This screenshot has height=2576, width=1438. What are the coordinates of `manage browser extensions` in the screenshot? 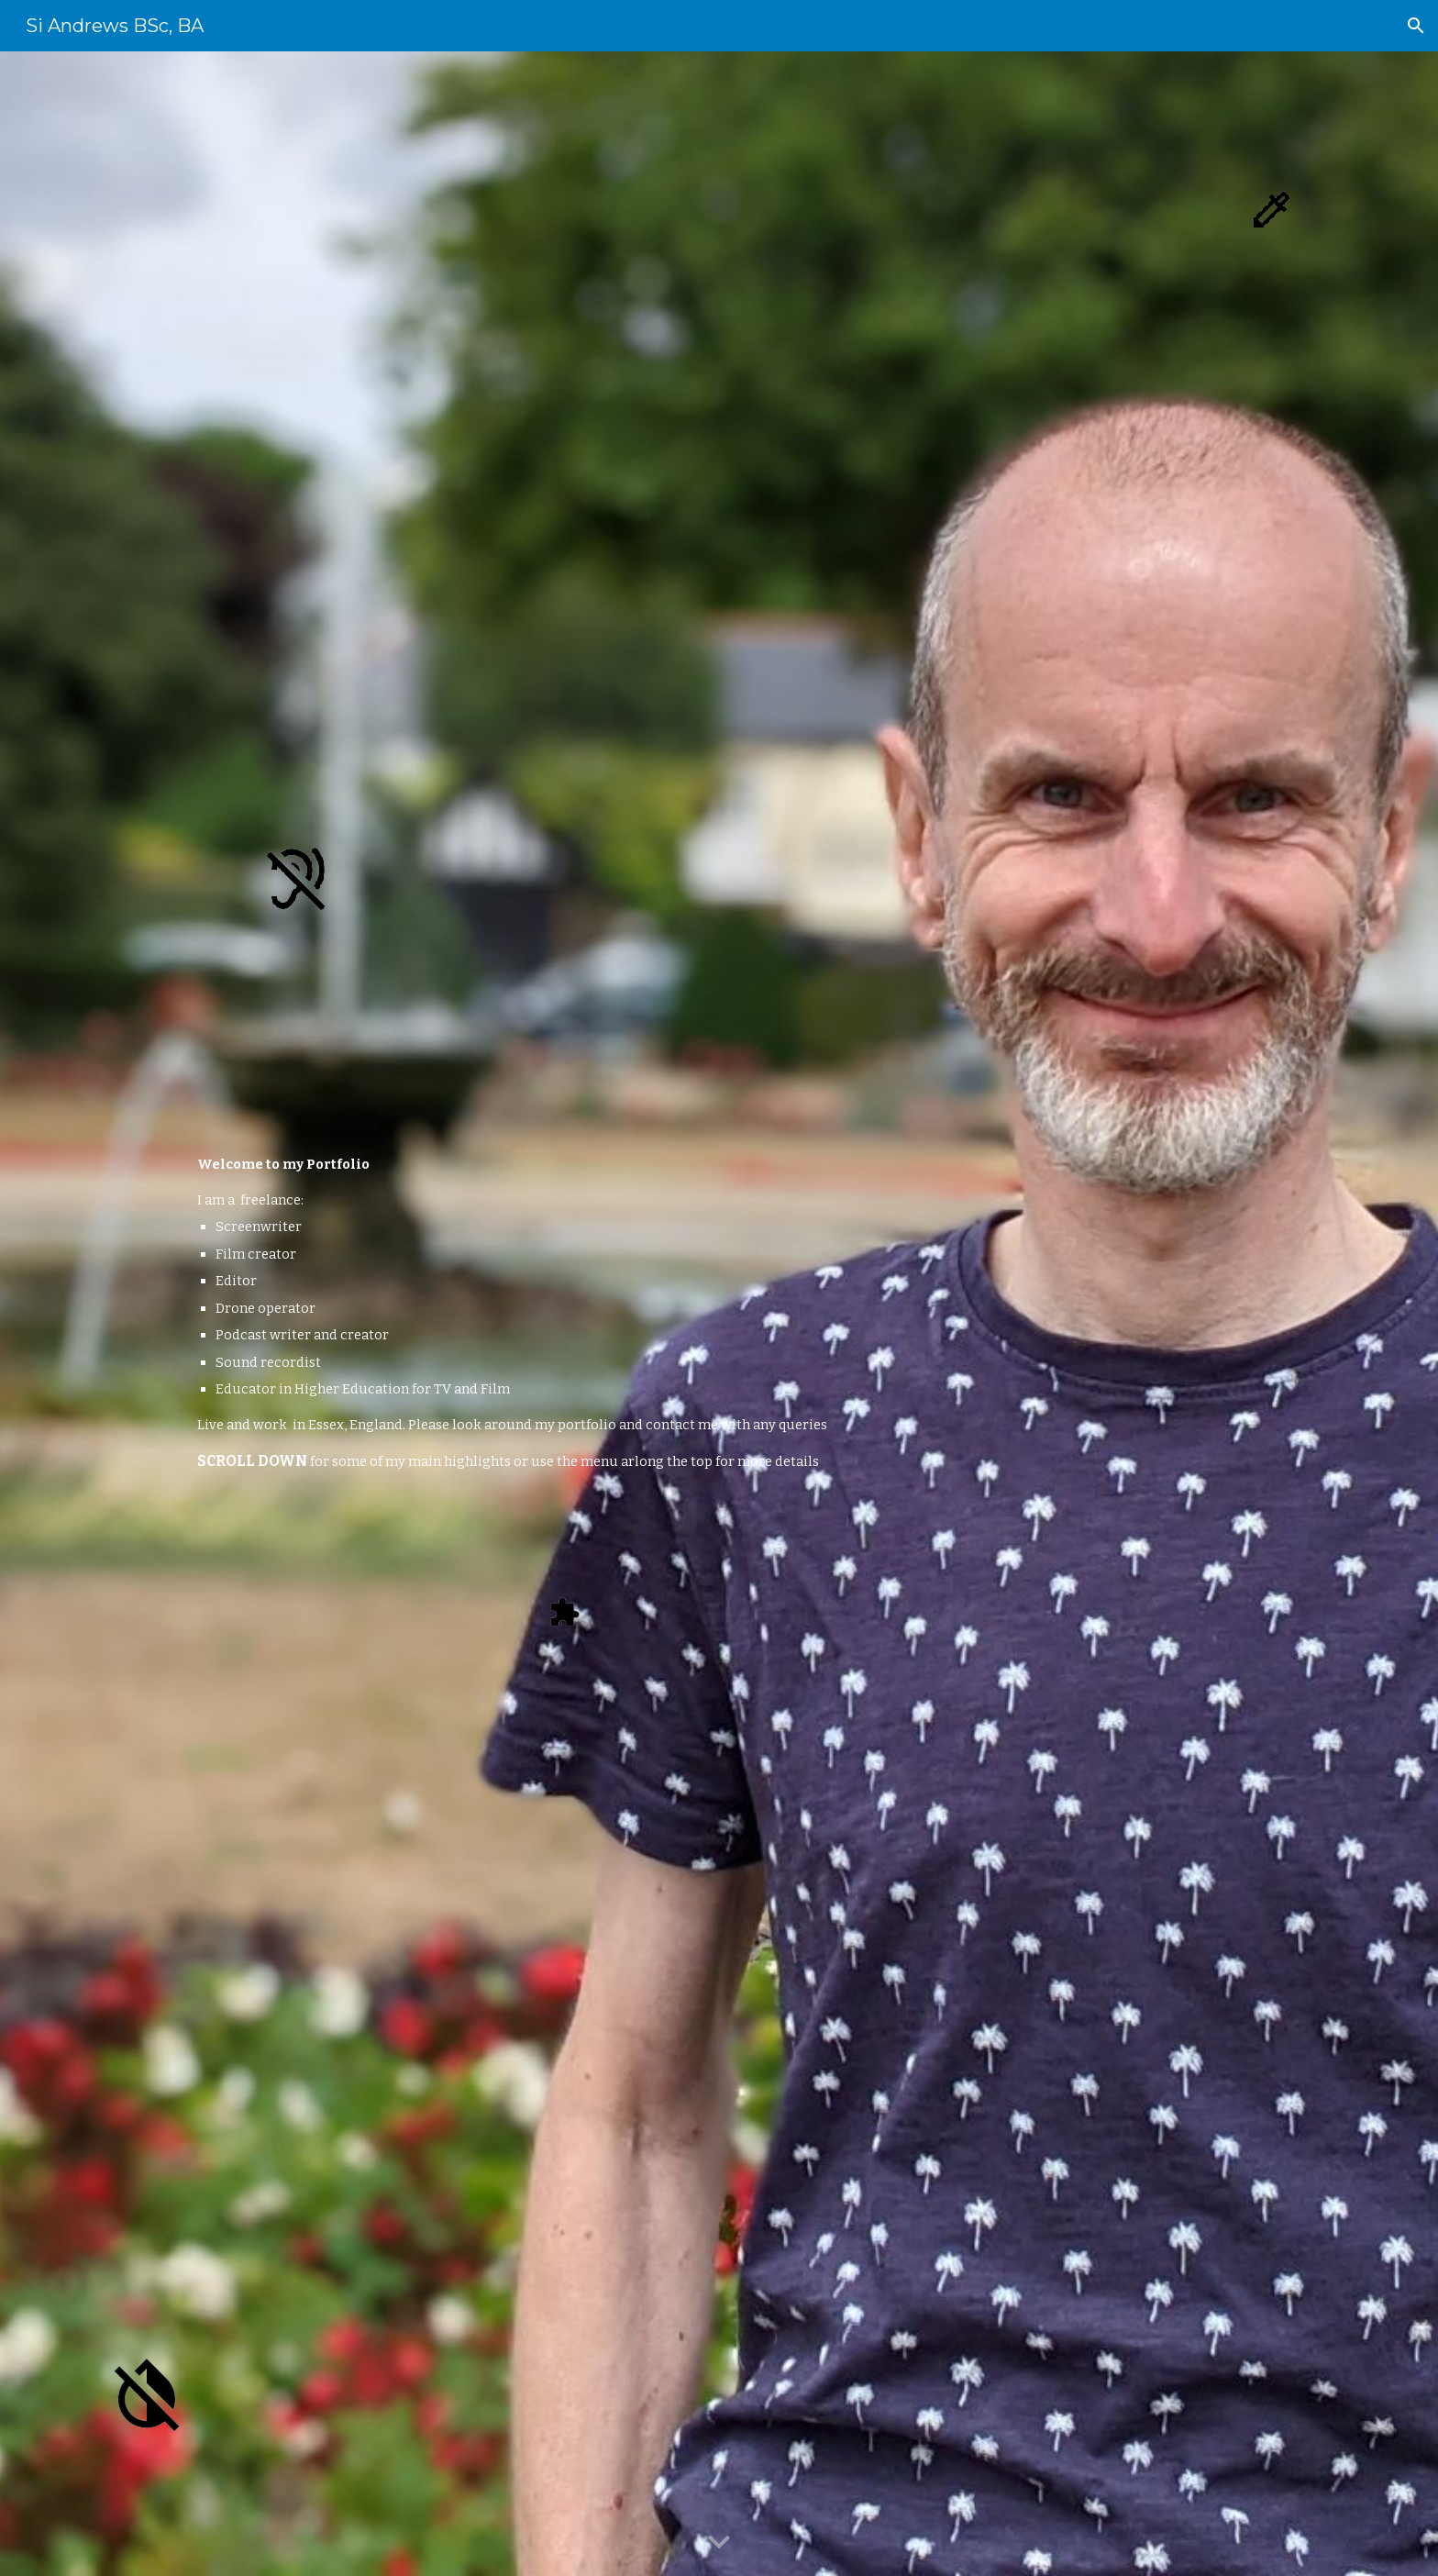 It's located at (564, 1612).